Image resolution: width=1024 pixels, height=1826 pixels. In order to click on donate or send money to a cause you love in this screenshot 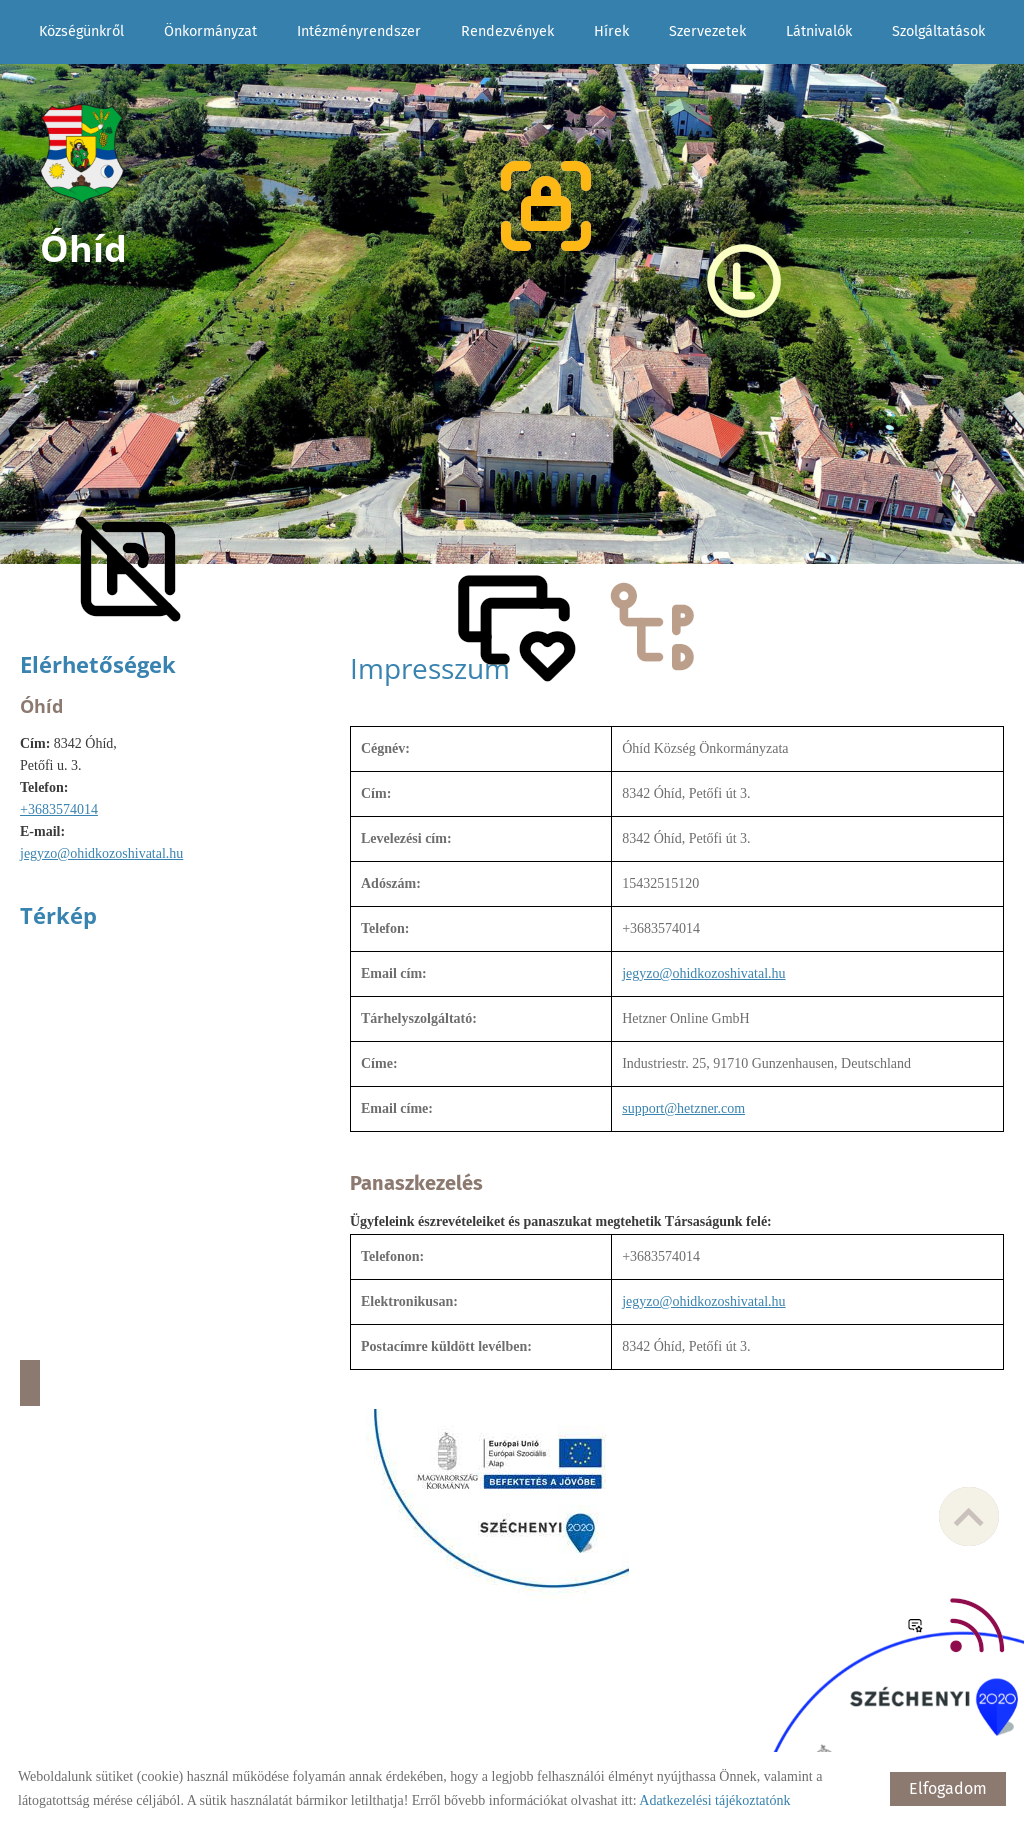, I will do `click(514, 620)`.